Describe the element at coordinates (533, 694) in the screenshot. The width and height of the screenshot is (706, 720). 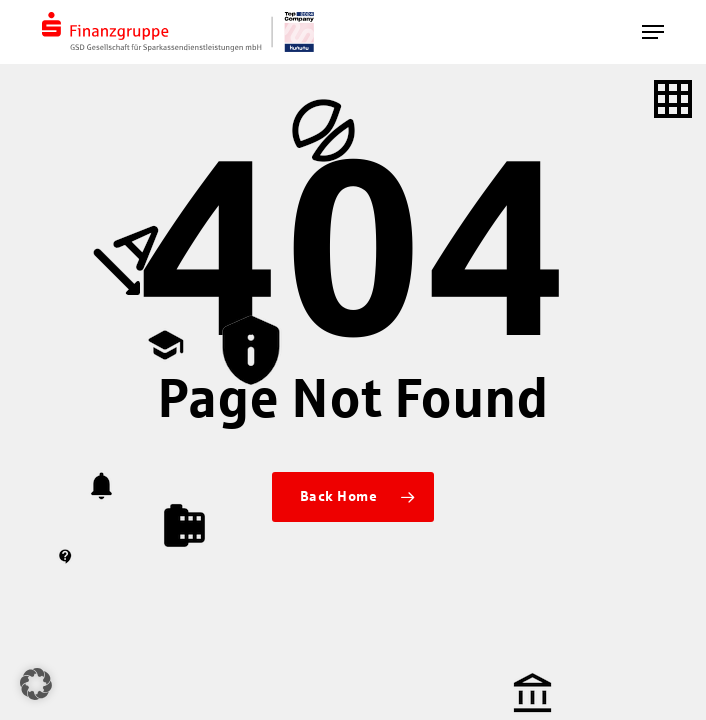
I see `access banking or financial services` at that location.